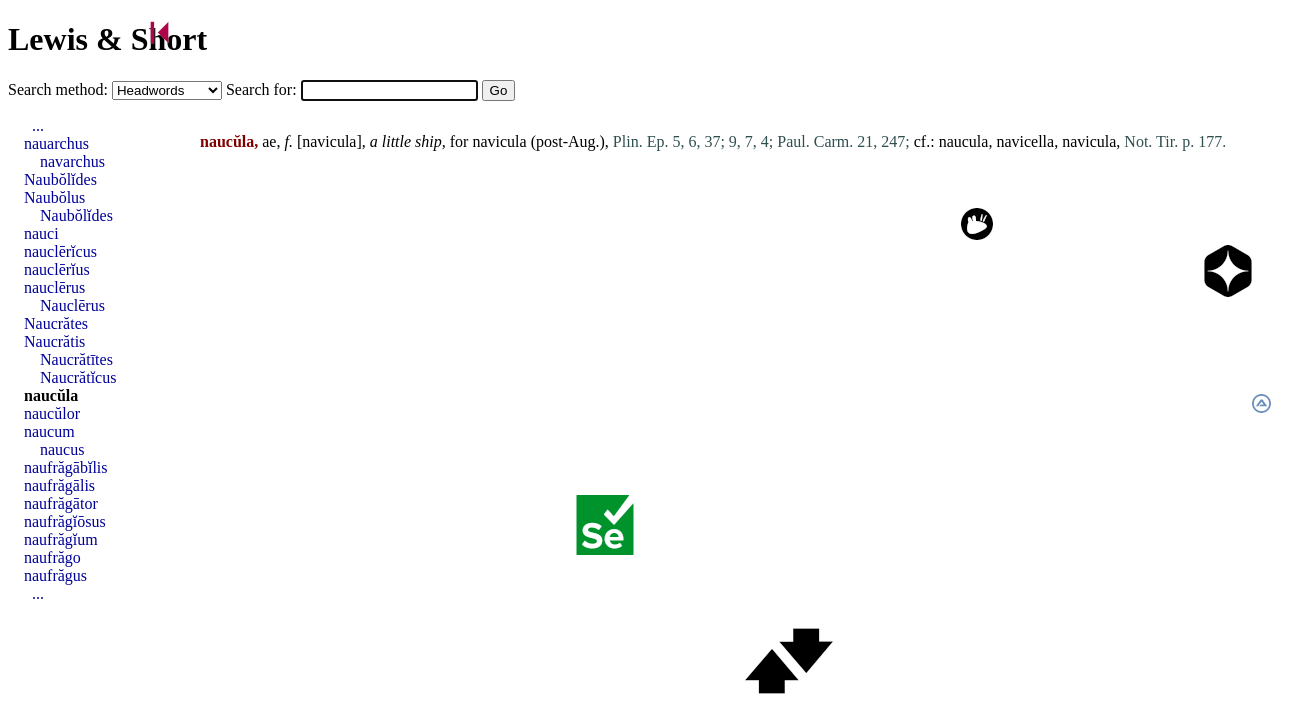  I want to click on selenium browser automation framework logo, so click(605, 525).